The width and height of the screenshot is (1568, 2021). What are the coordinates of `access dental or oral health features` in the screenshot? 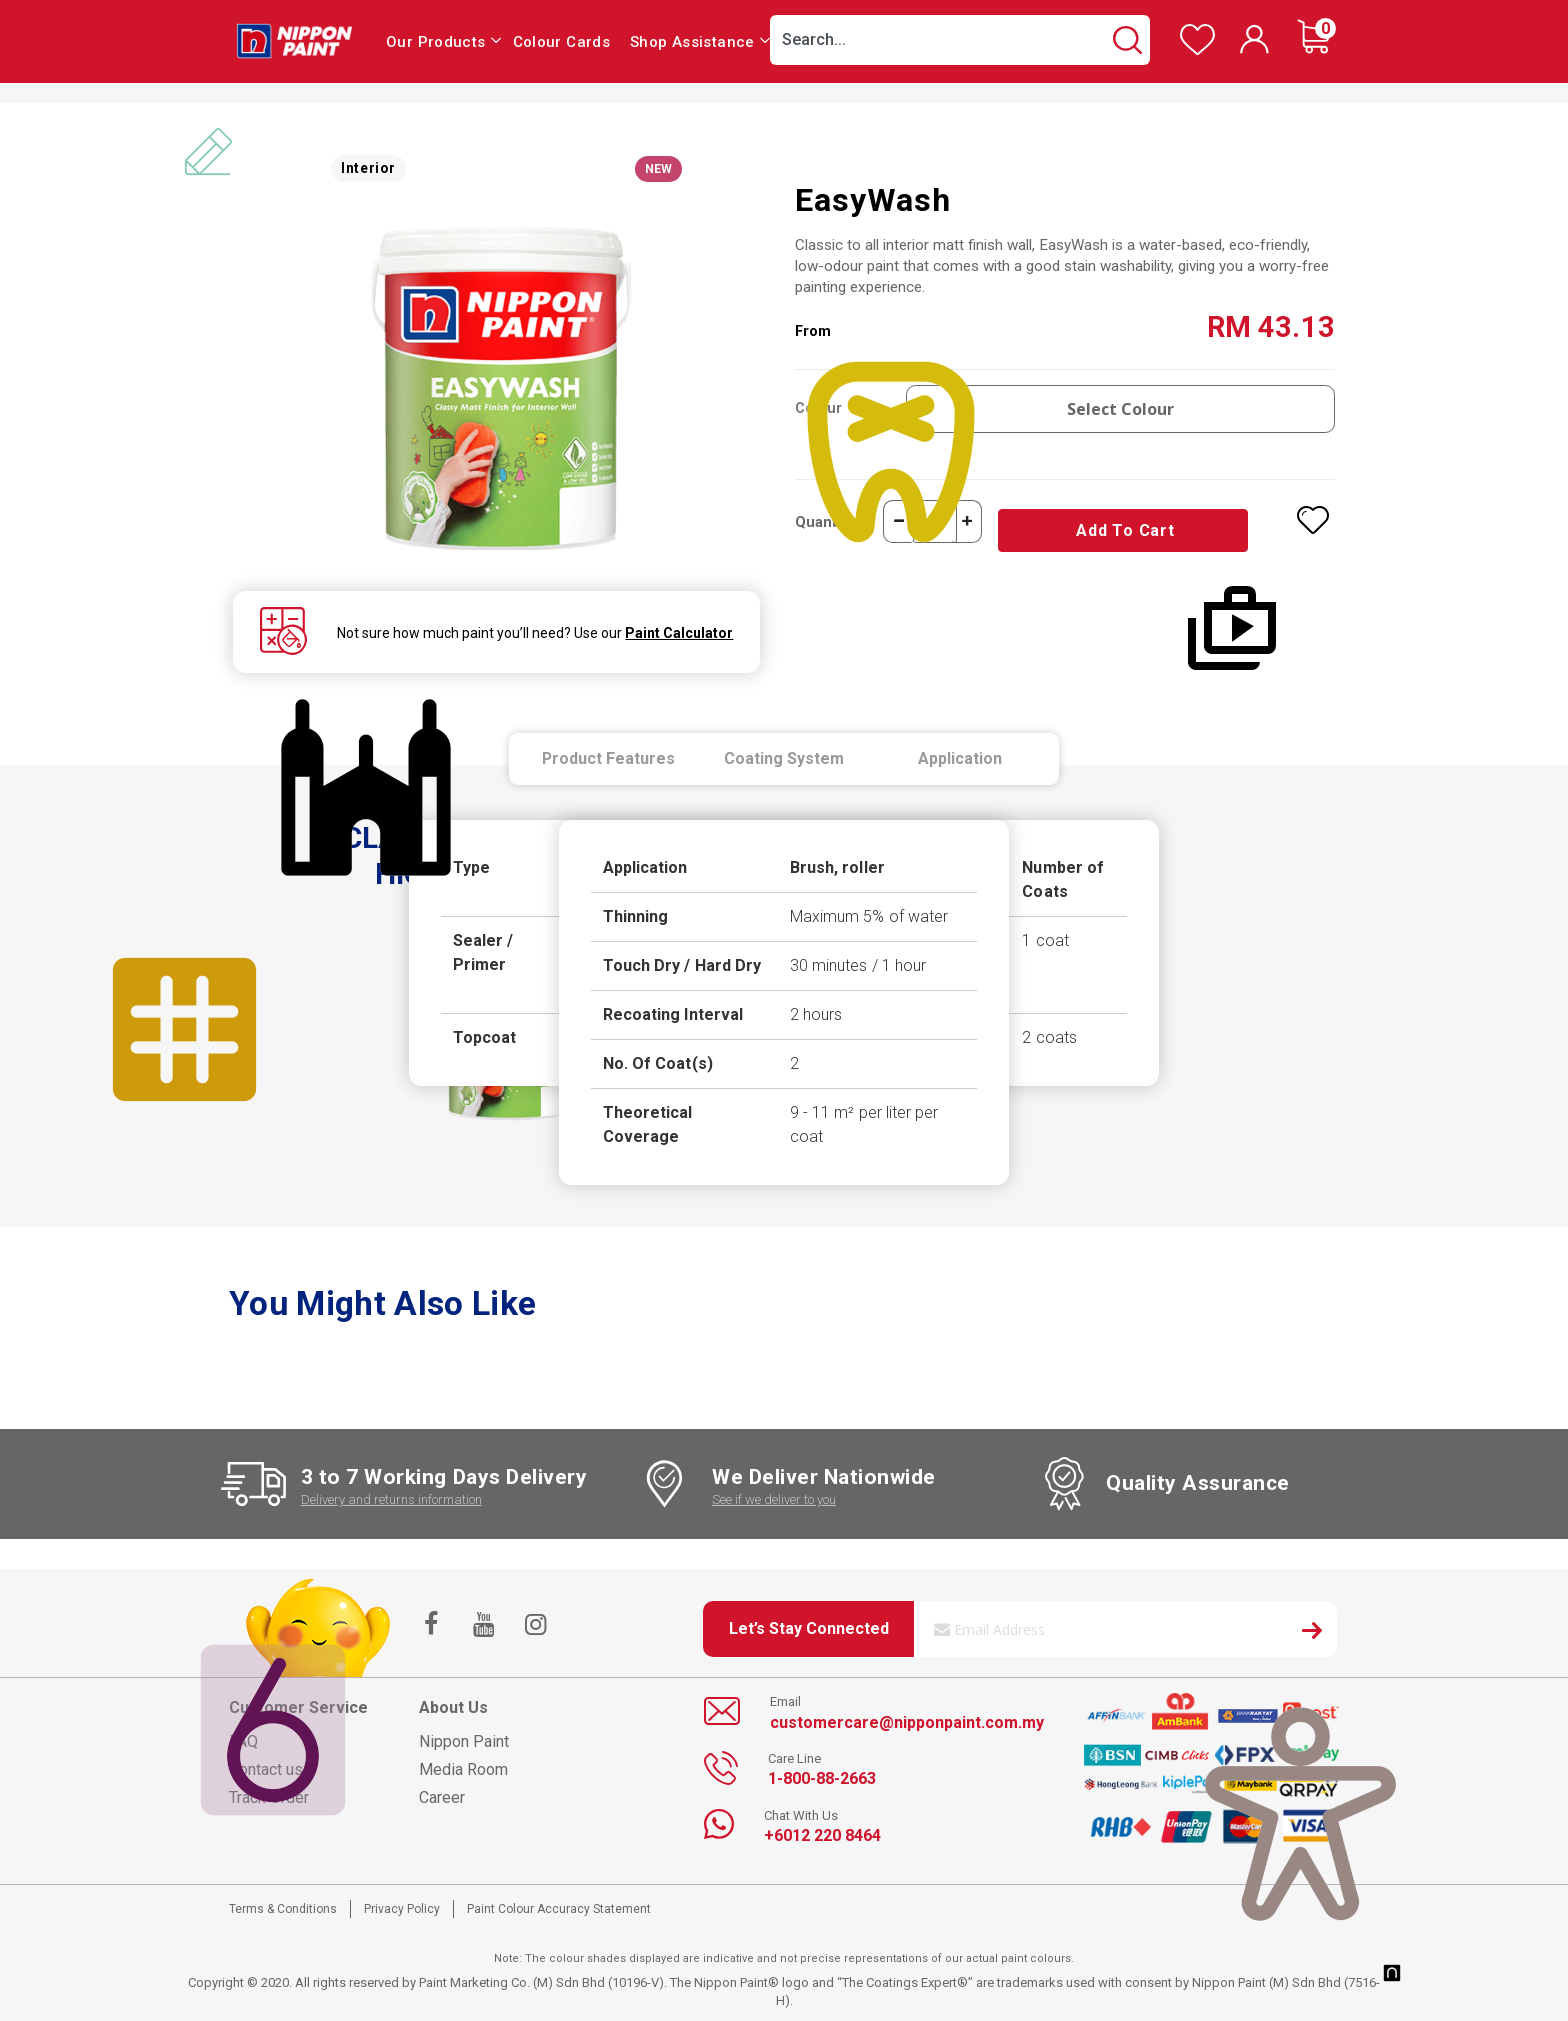 It's located at (891, 452).